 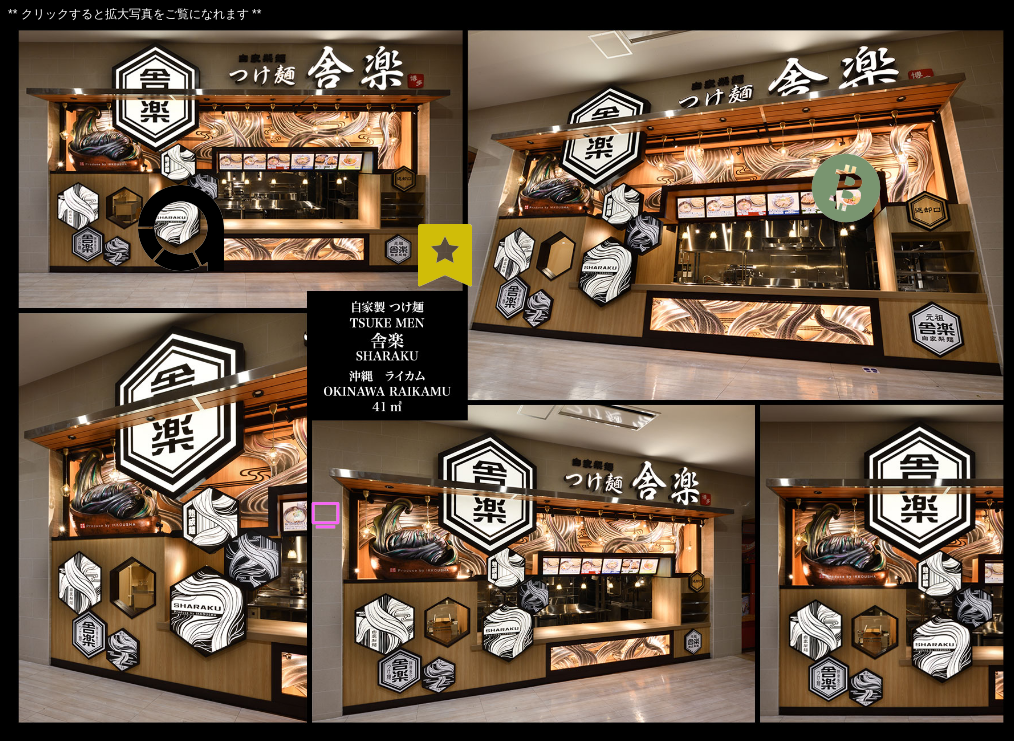 I want to click on bitcoin logo, so click(x=846, y=188).